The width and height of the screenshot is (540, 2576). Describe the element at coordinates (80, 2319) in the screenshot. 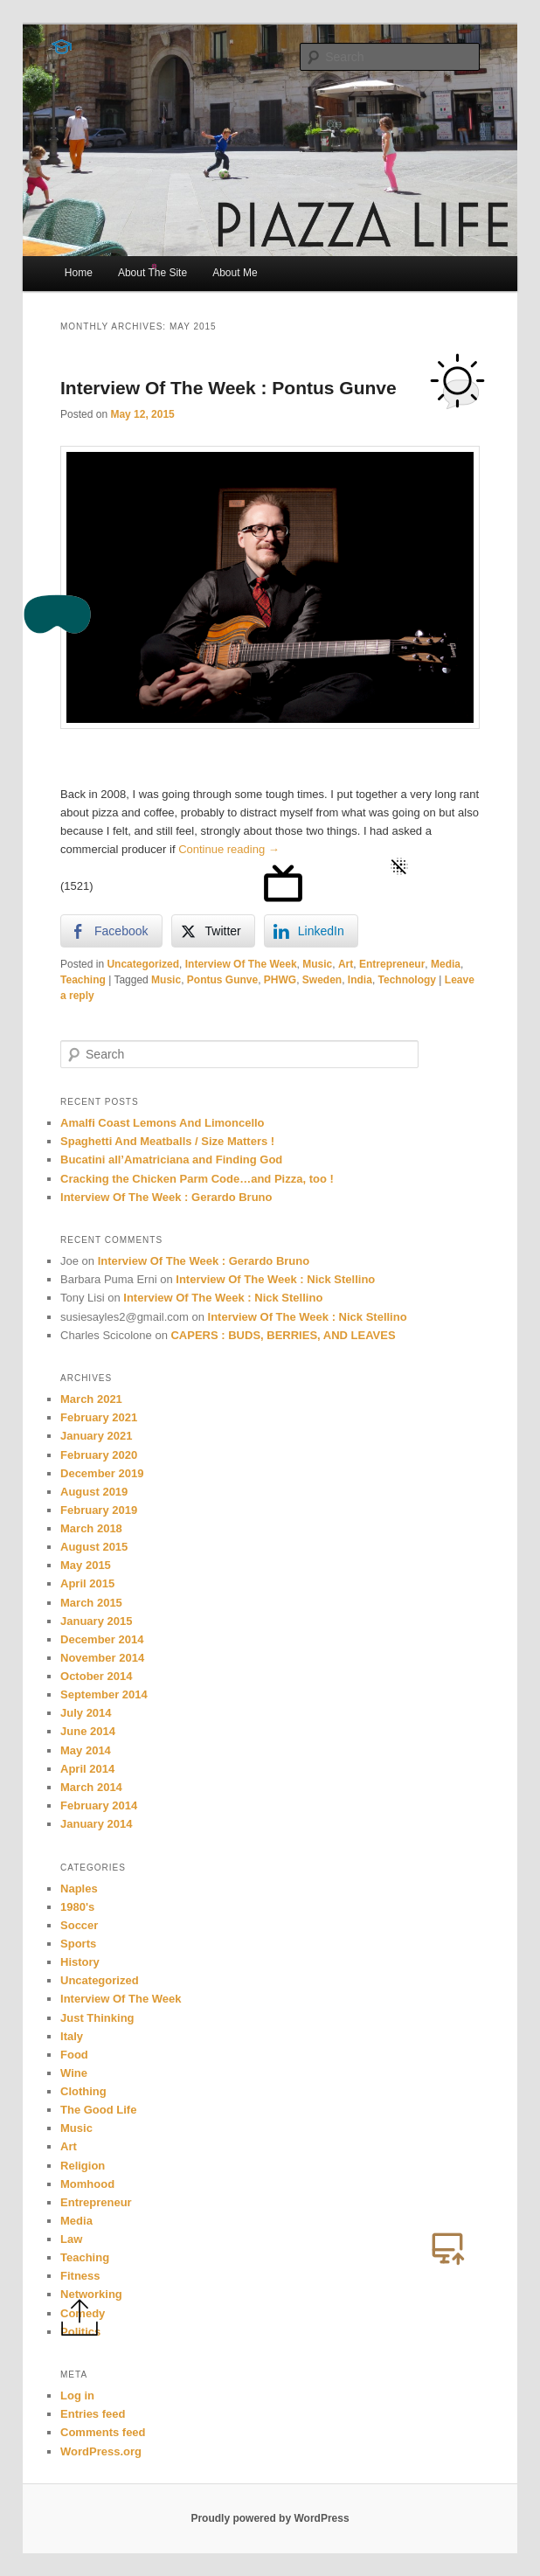

I see `upload a file or document` at that location.